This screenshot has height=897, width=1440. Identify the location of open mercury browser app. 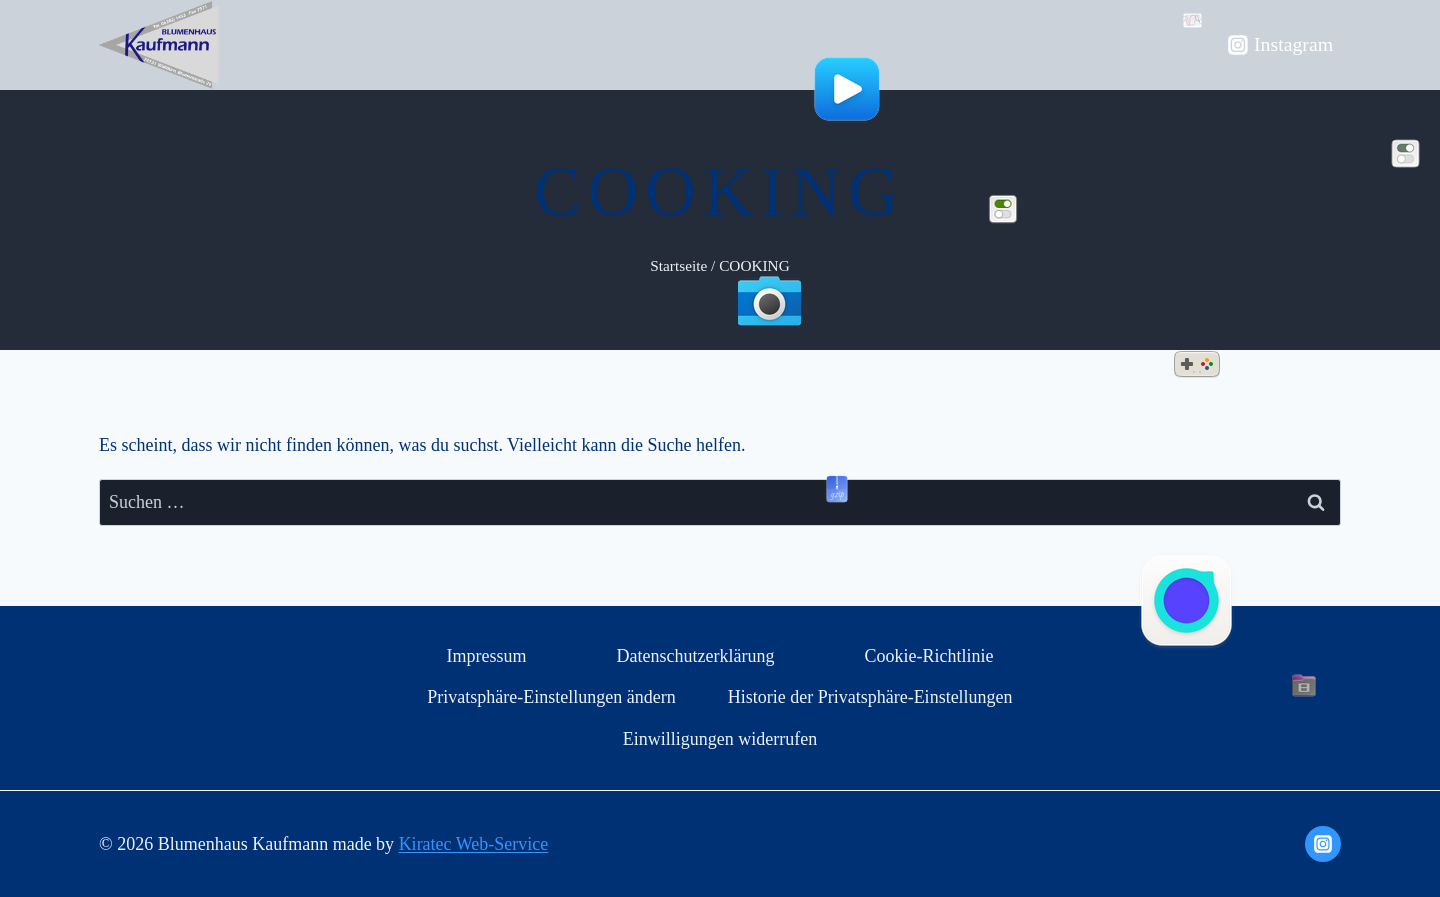
(1186, 600).